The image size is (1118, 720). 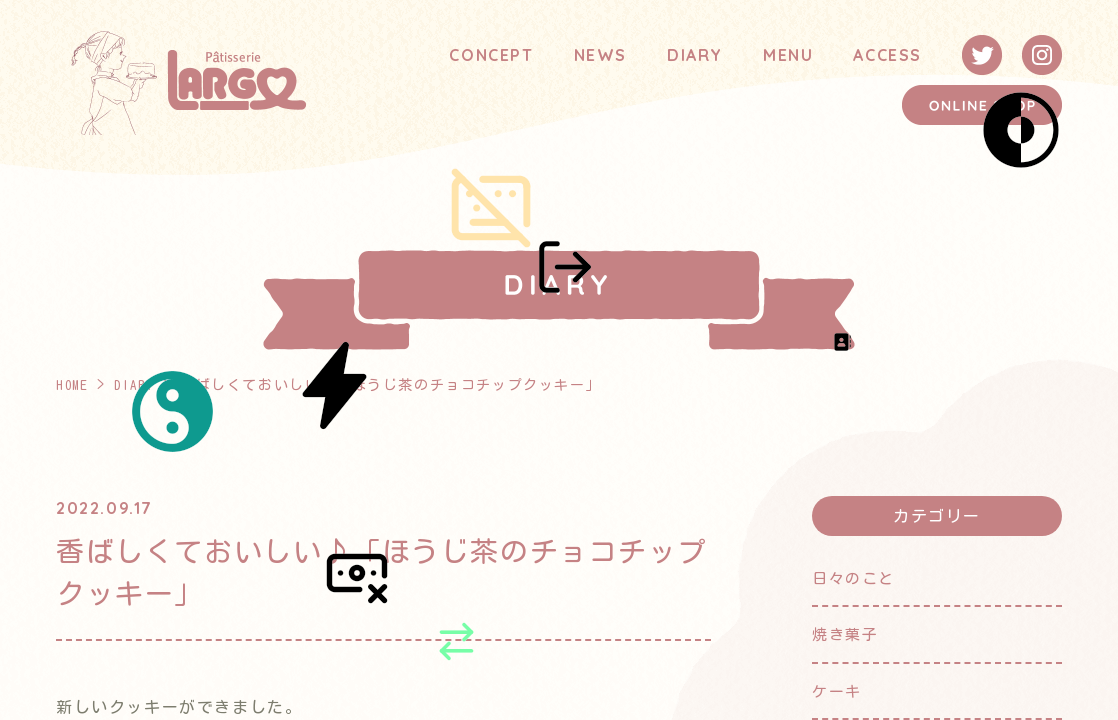 What do you see at coordinates (456, 641) in the screenshot?
I see `swap or exchange items` at bounding box center [456, 641].